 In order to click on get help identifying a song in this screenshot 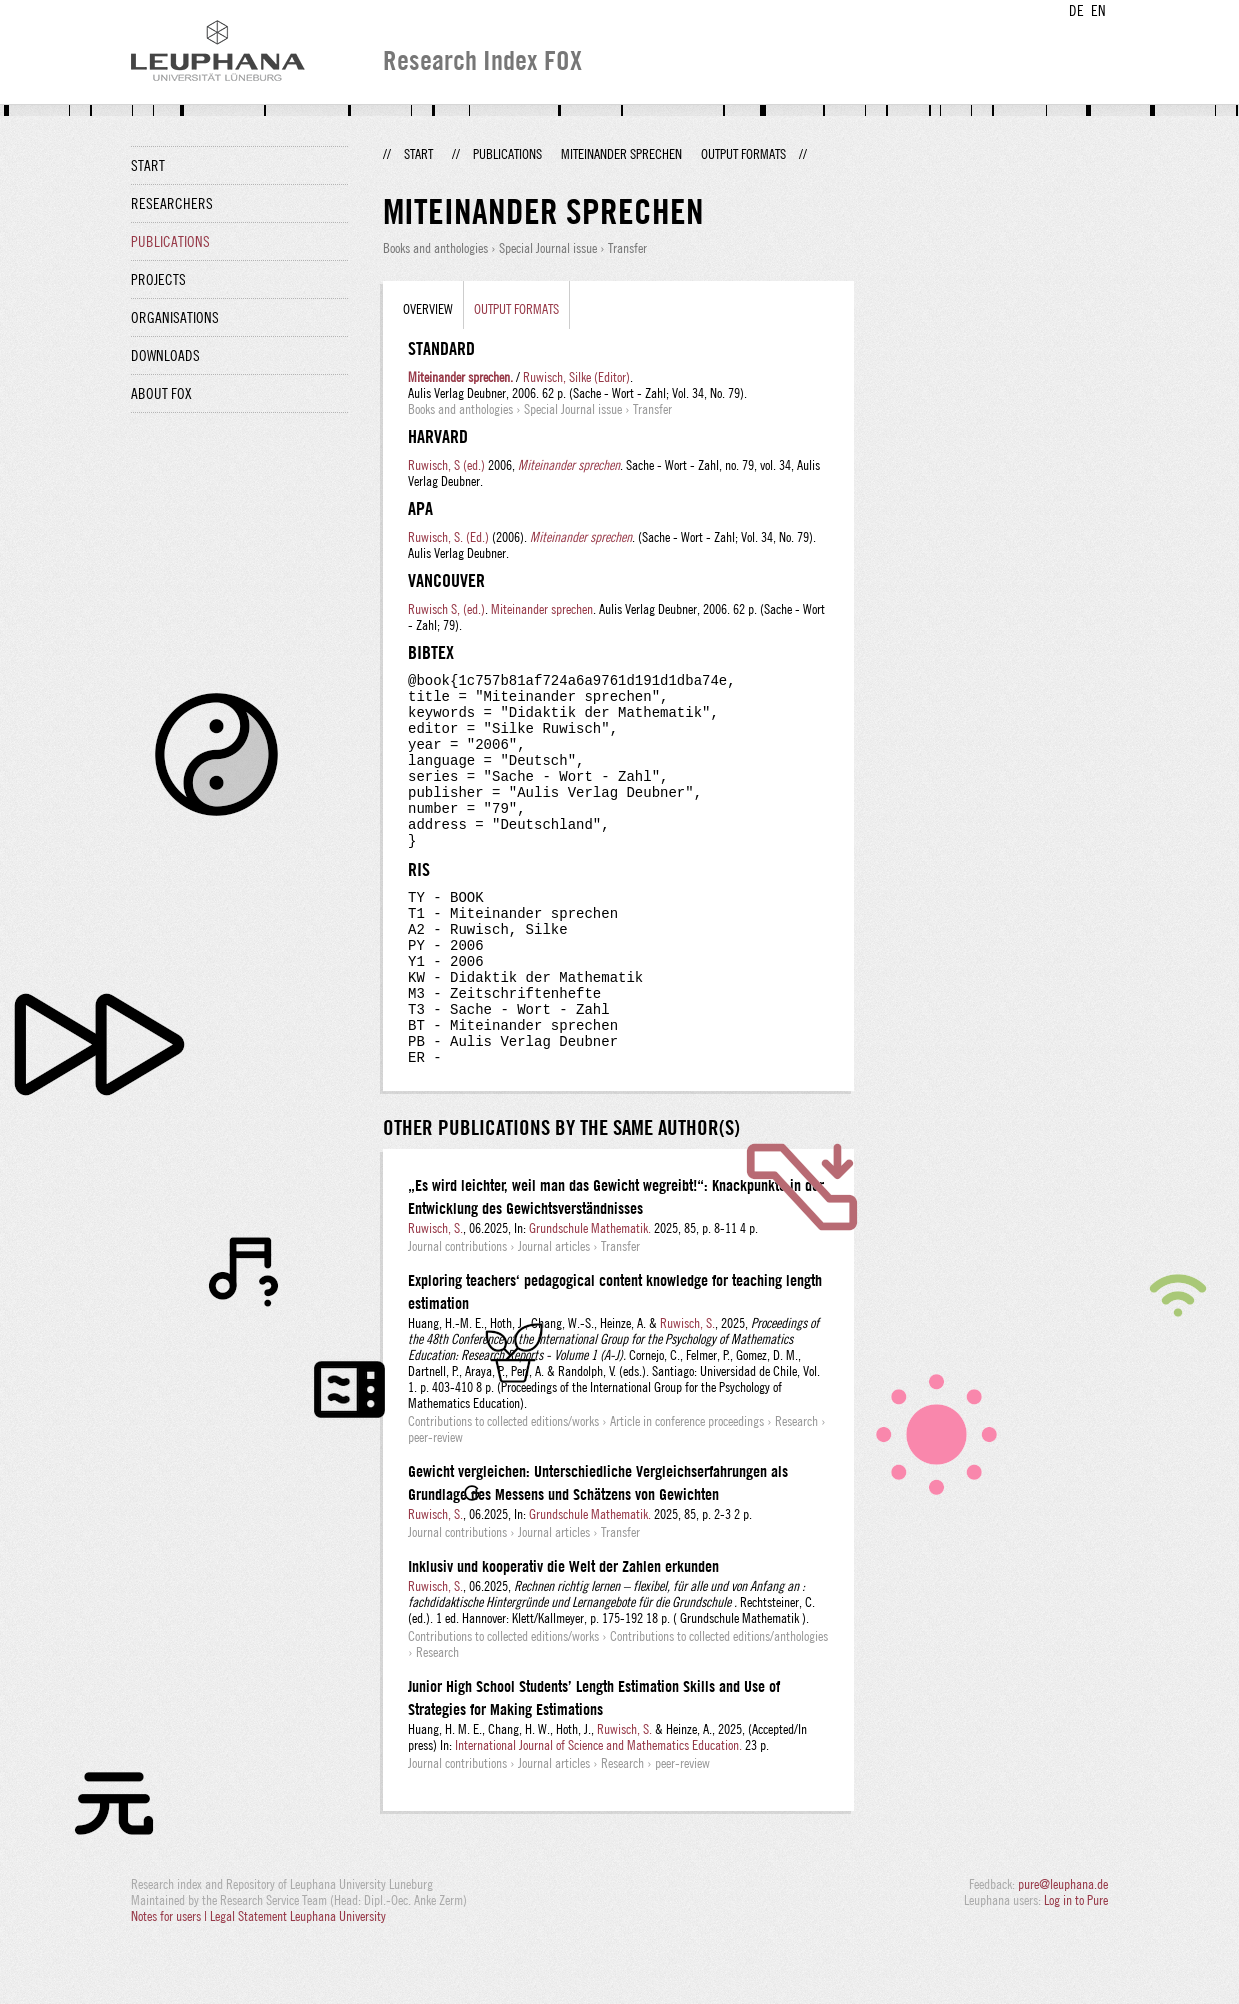, I will do `click(243, 1268)`.